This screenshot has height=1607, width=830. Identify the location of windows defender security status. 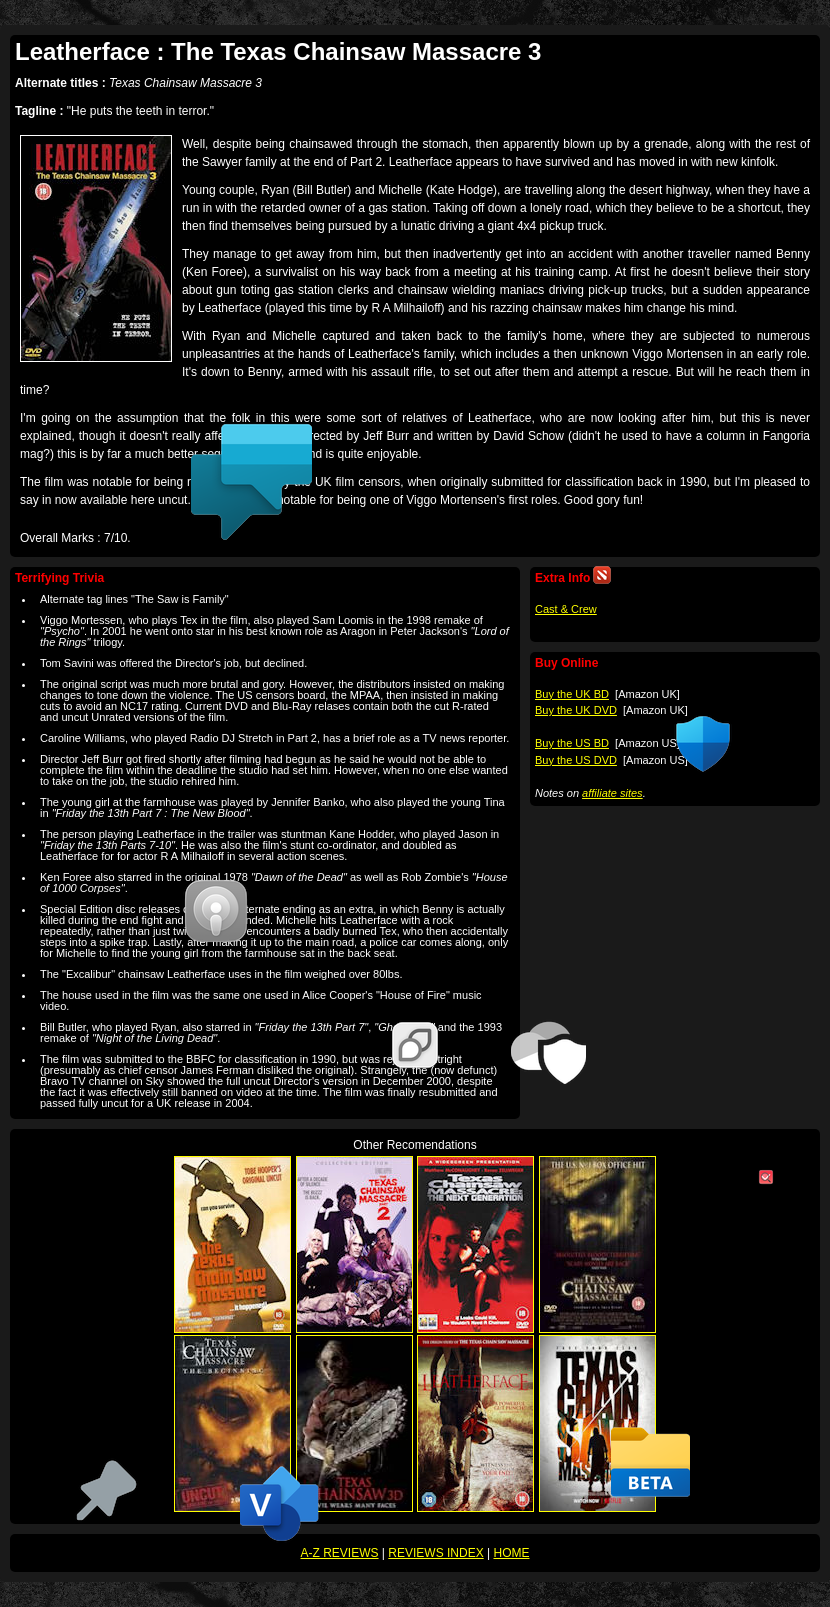
(703, 744).